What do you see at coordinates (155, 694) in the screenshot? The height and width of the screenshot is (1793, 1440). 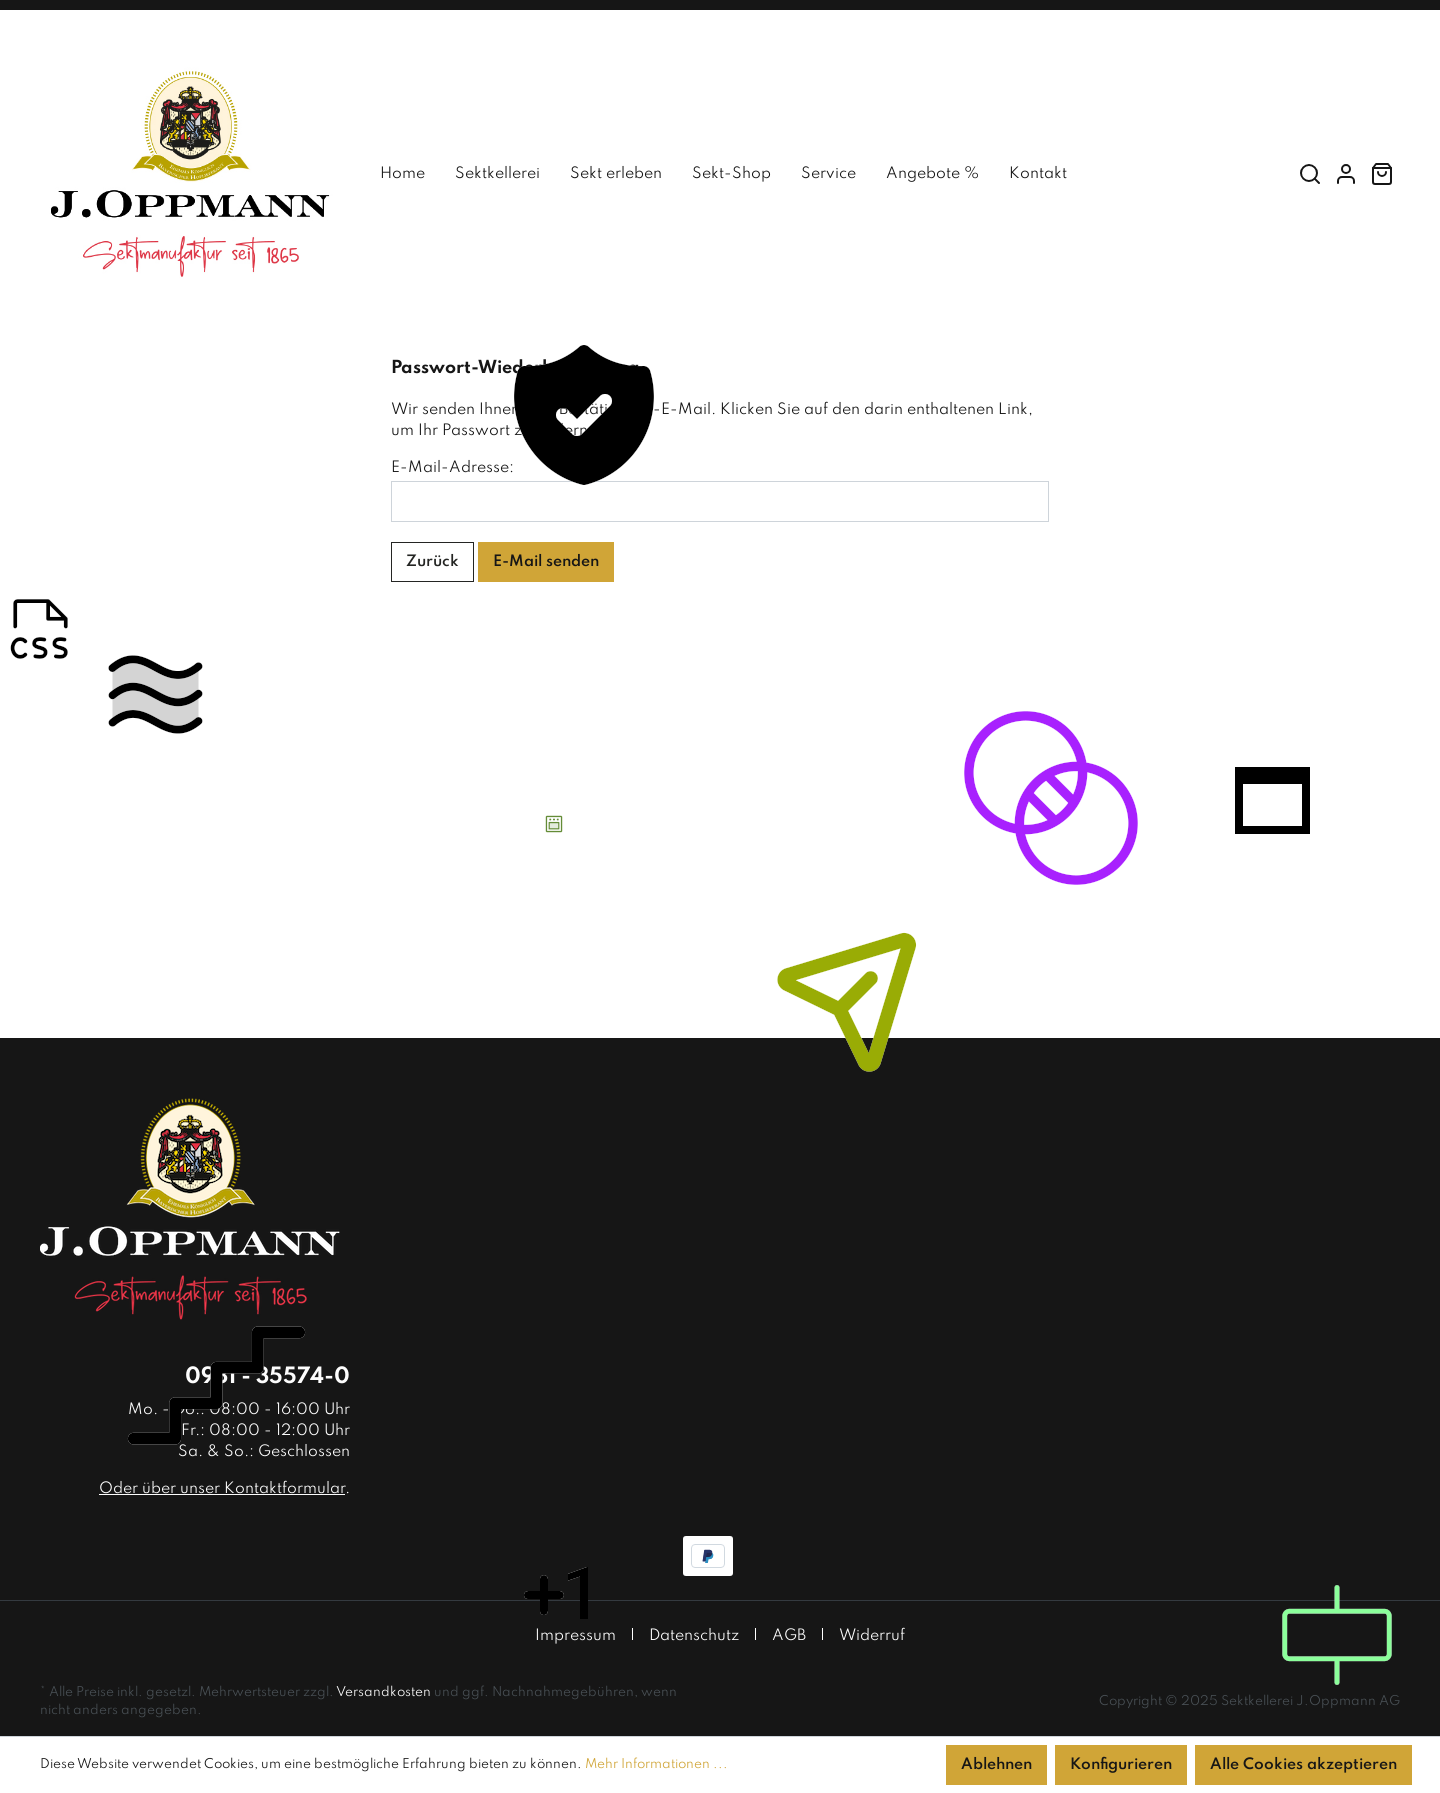 I see `indicates water or aquatic features` at bounding box center [155, 694].